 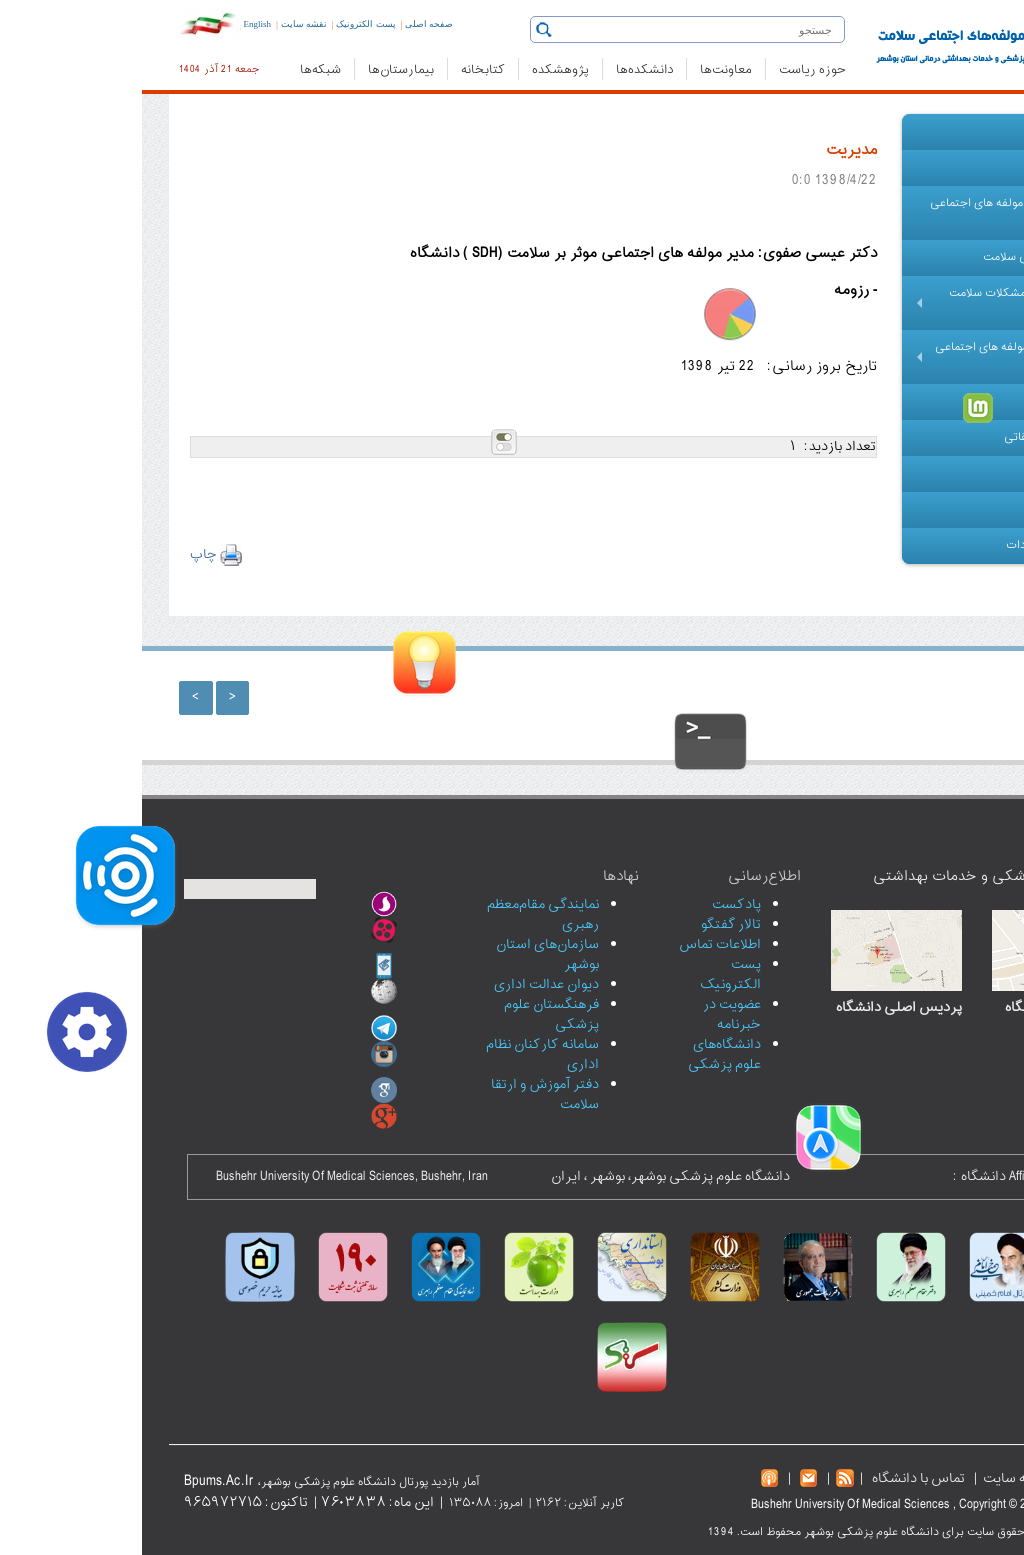 I want to click on open unity tweak tool settings, so click(x=504, y=442).